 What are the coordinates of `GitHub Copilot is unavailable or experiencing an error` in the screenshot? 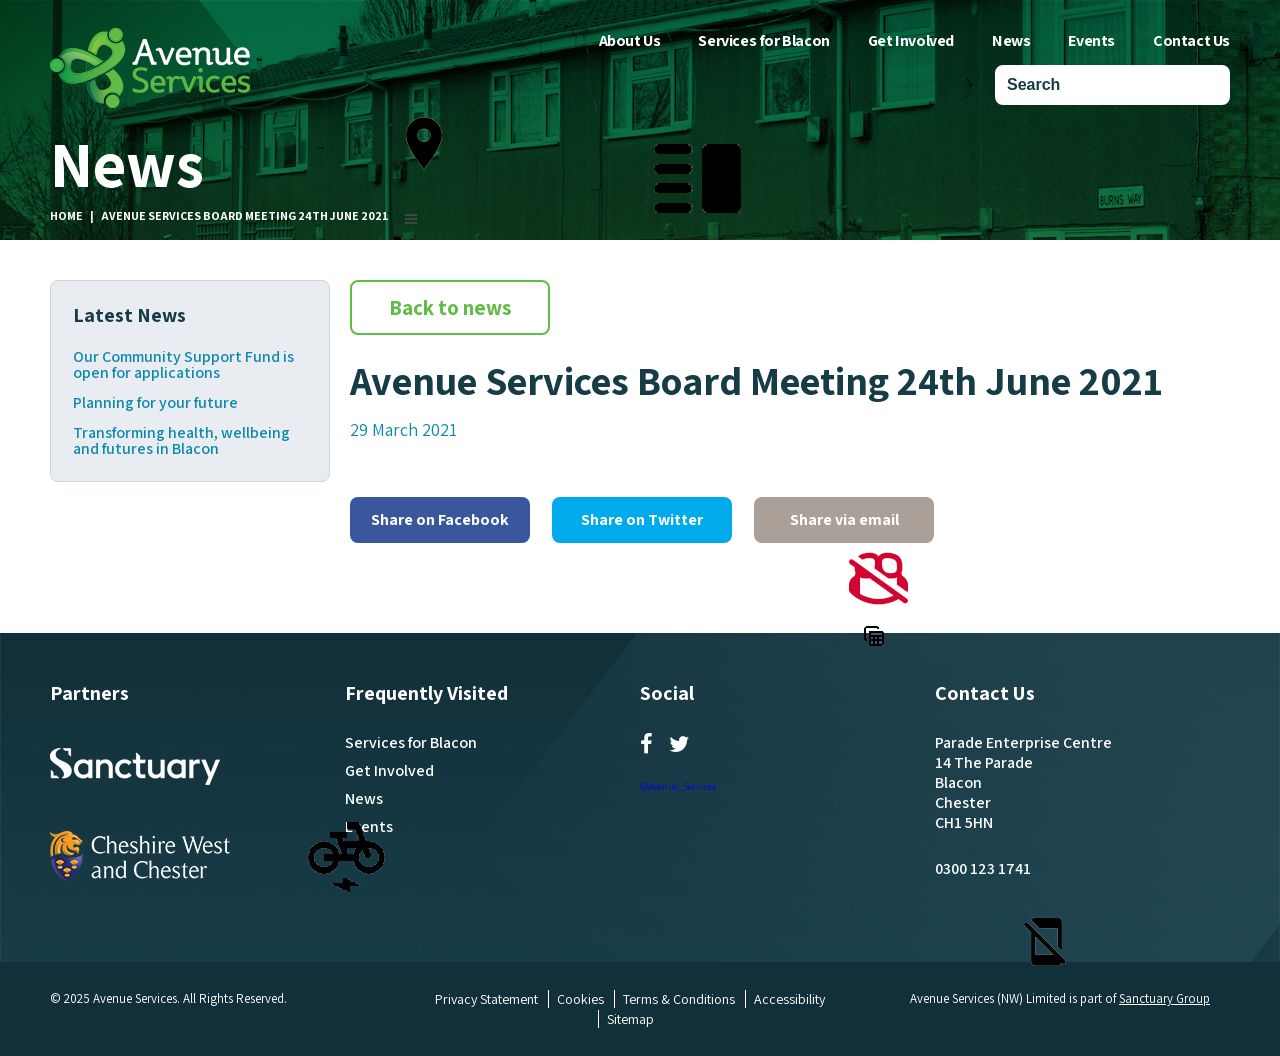 It's located at (878, 578).